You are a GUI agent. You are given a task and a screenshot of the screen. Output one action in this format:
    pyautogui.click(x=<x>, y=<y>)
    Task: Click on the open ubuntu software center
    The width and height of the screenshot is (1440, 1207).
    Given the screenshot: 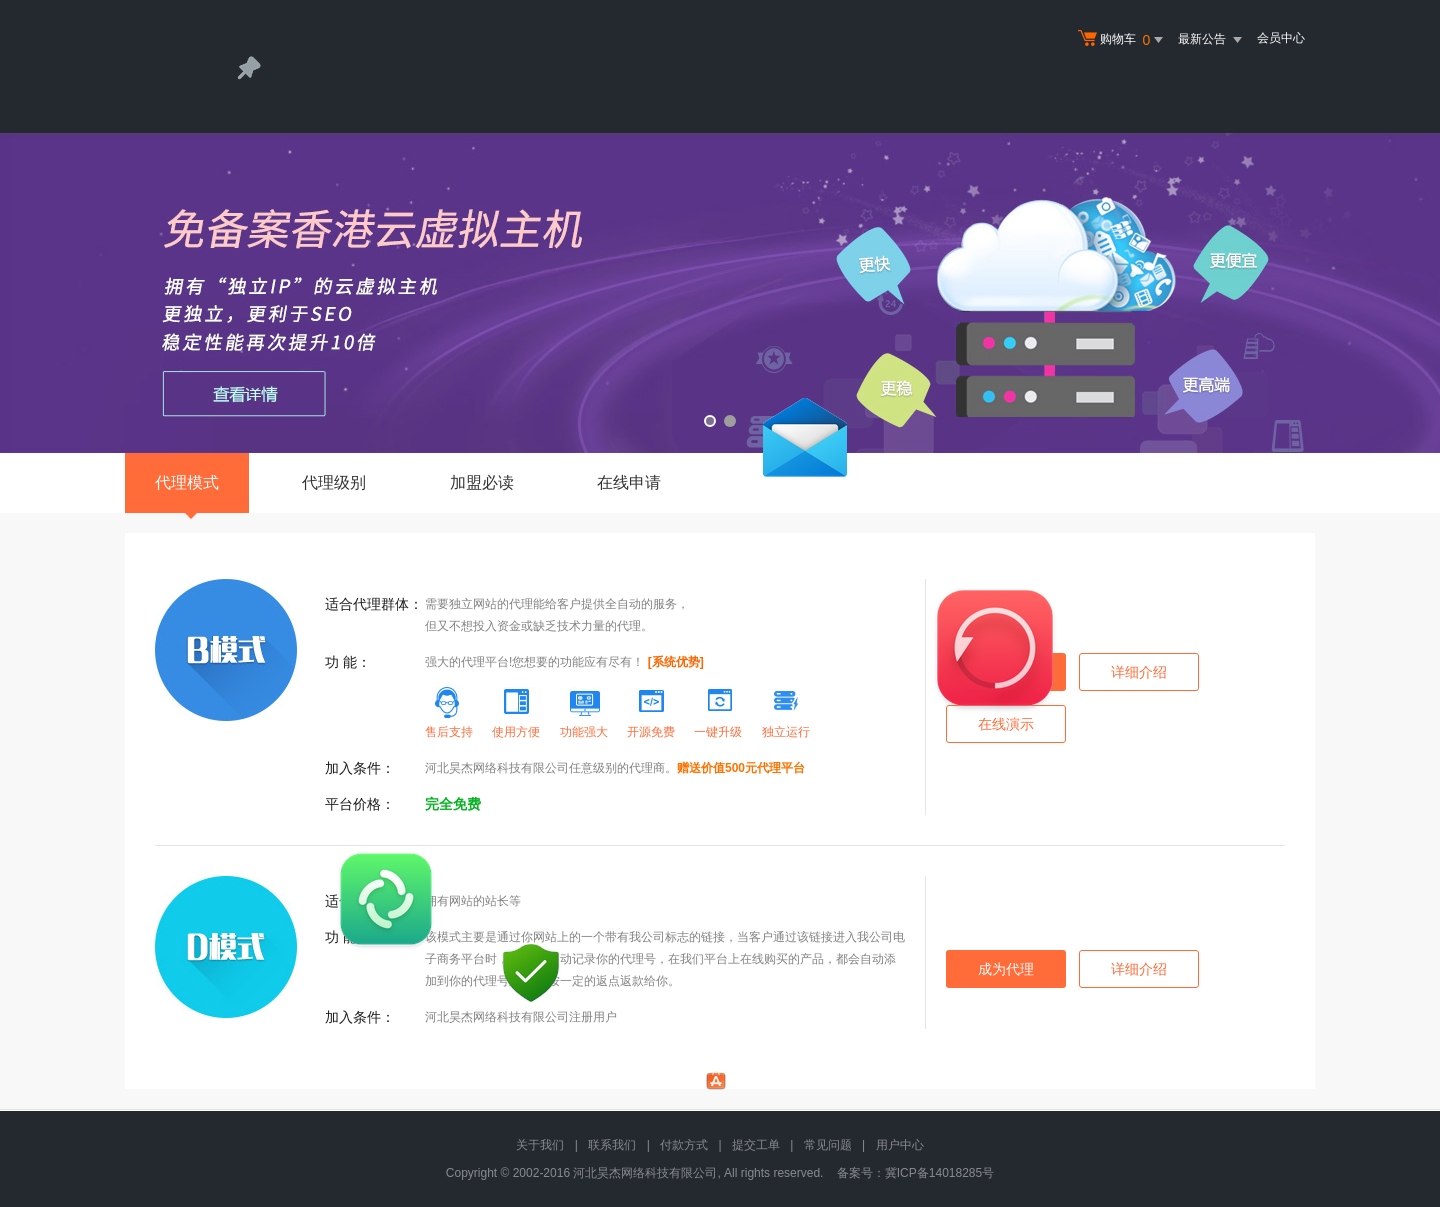 What is the action you would take?
    pyautogui.click(x=716, y=1081)
    